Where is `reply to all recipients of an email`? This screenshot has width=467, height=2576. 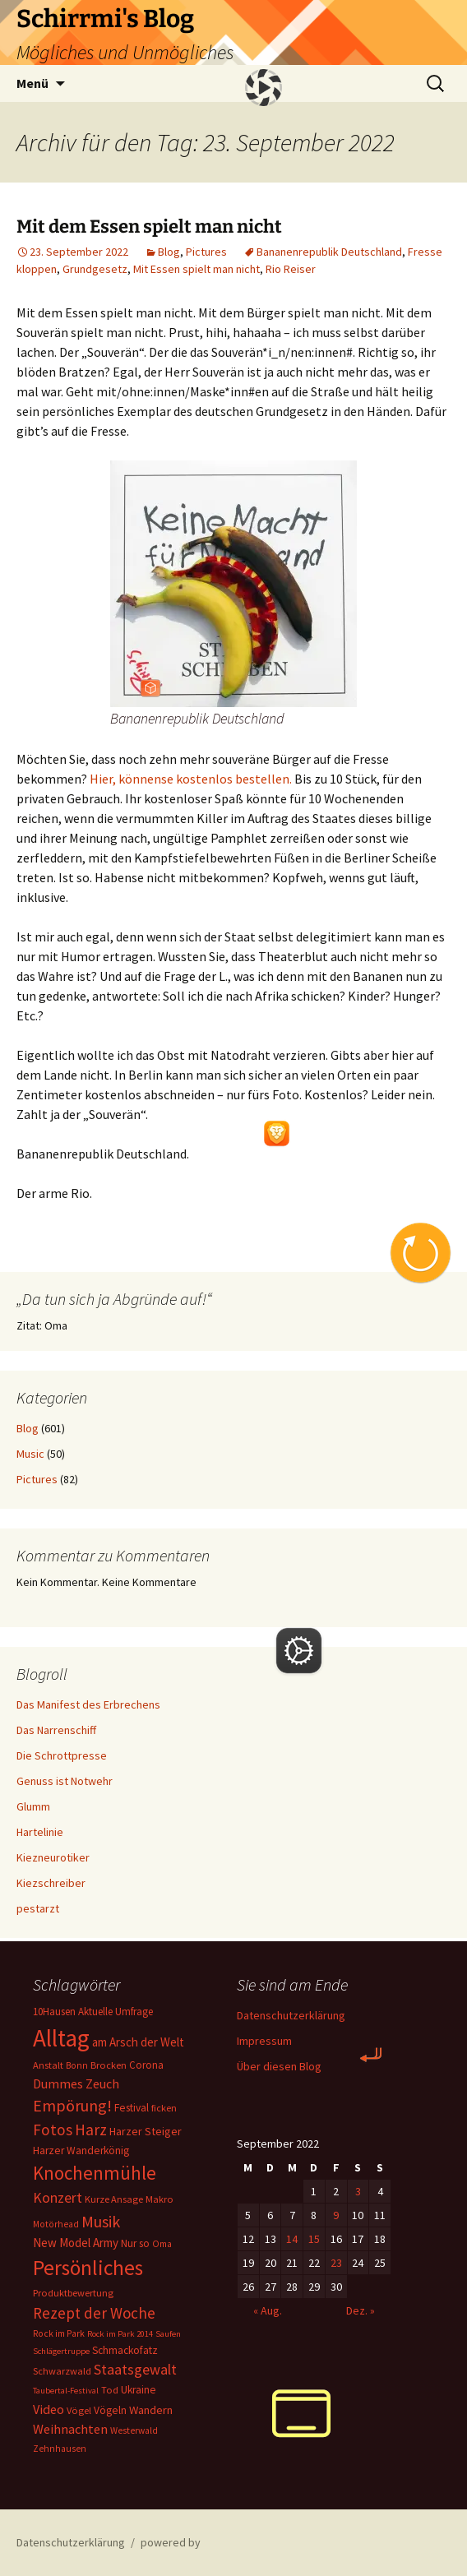 reply to all recipients of an email is located at coordinates (370, 2053).